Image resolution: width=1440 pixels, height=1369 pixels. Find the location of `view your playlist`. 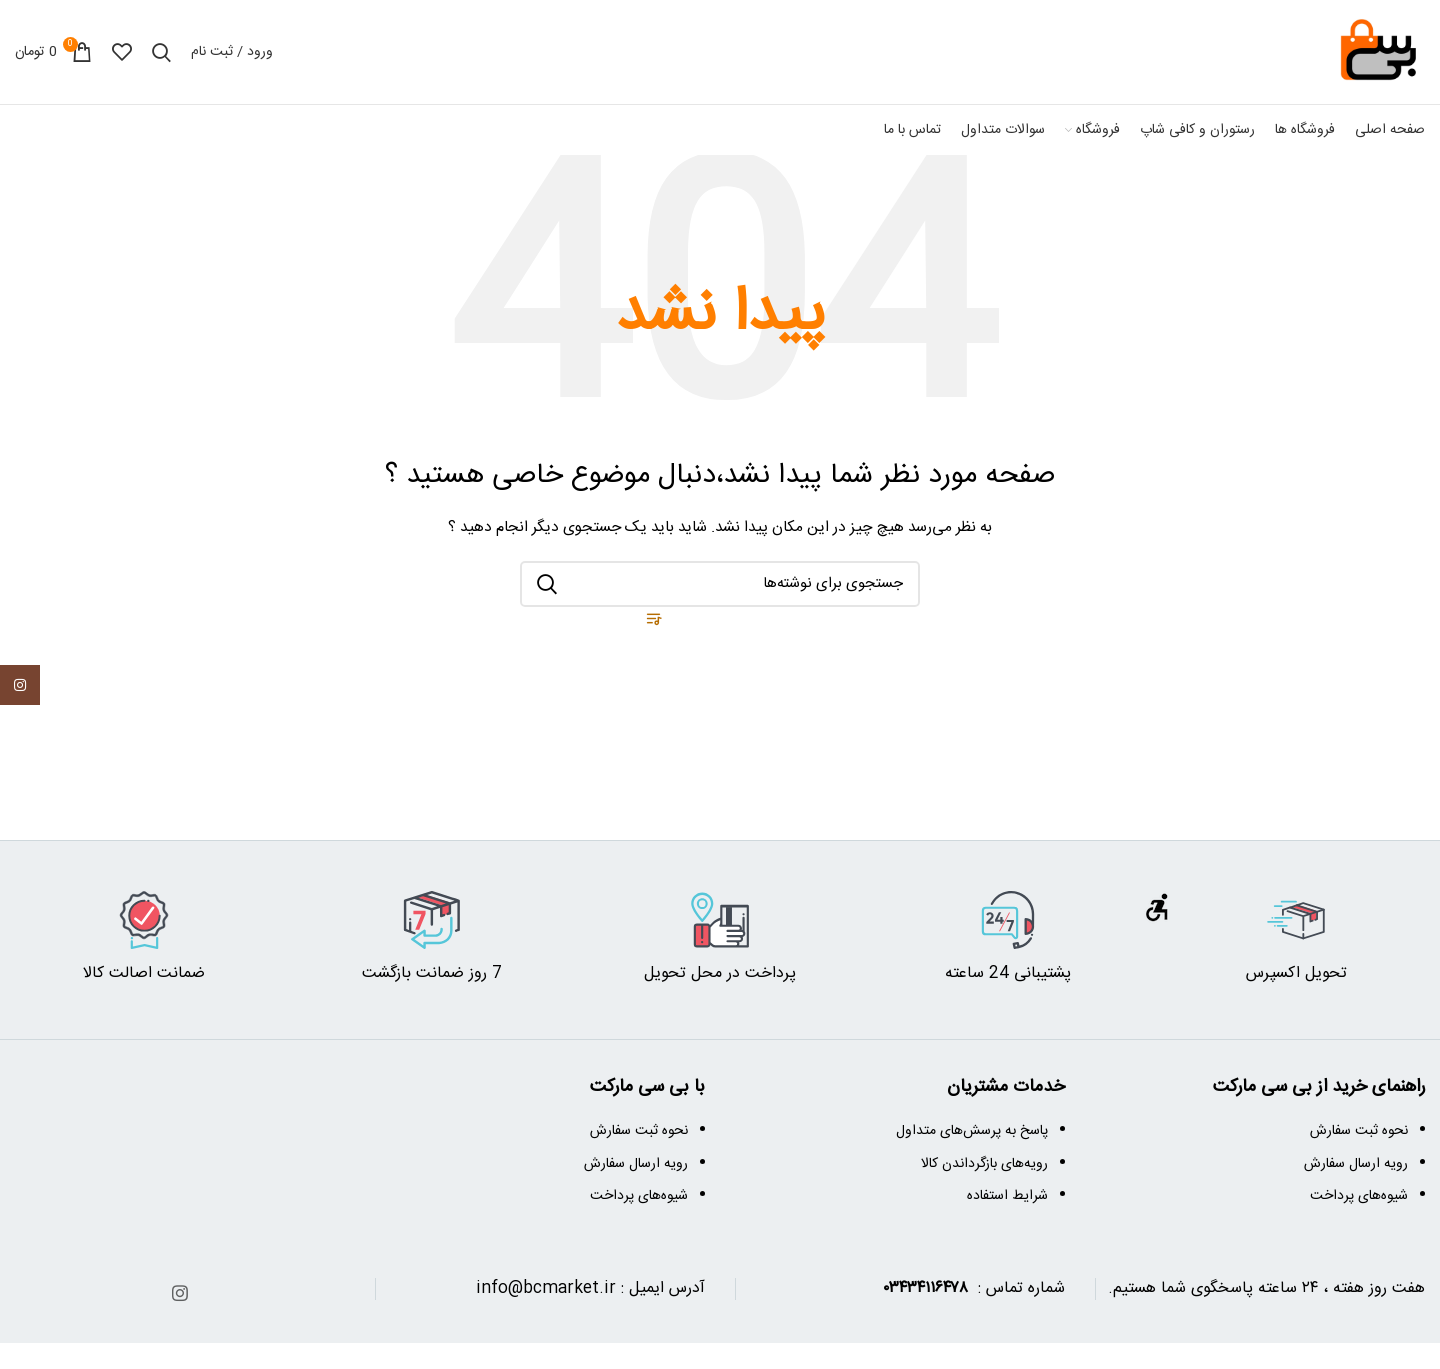

view your playlist is located at coordinates (653, 618).